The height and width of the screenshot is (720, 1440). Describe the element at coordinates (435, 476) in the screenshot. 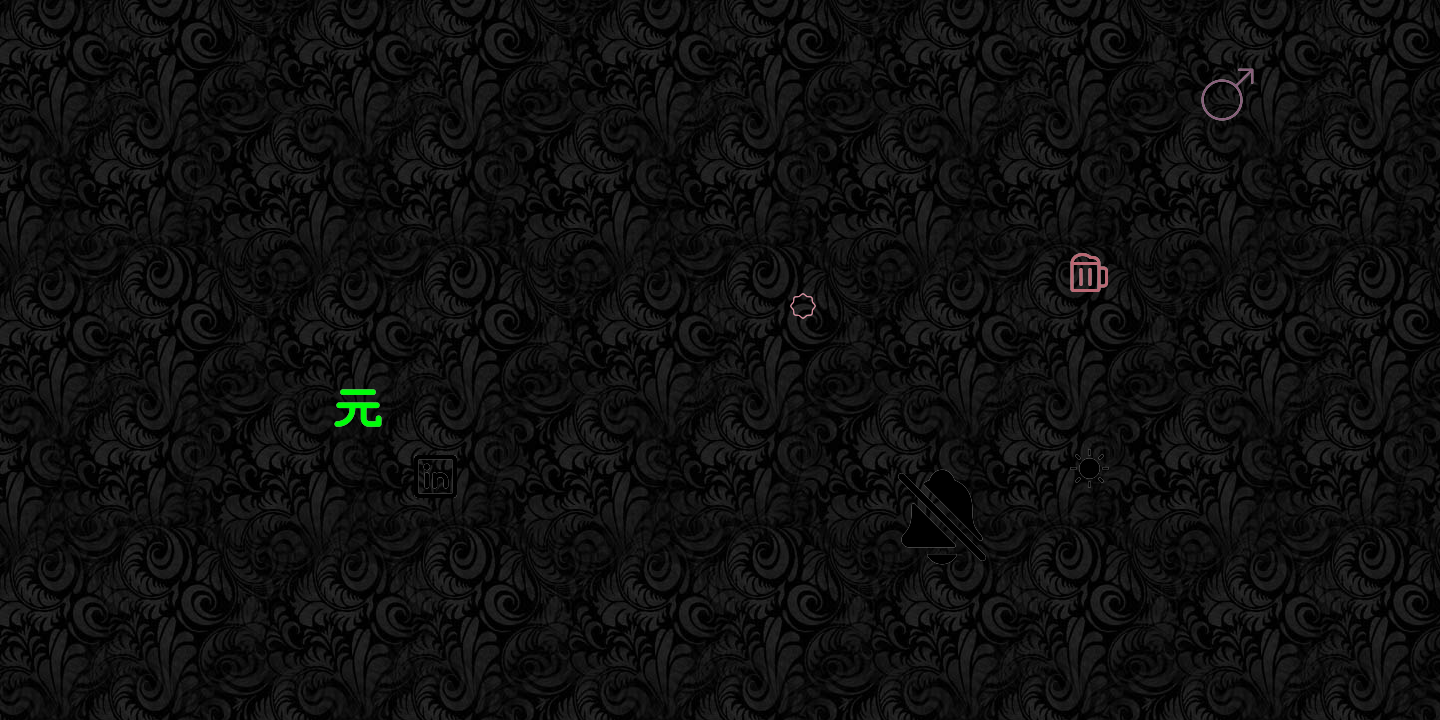

I see `open LinkedIn profile or app` at that location.